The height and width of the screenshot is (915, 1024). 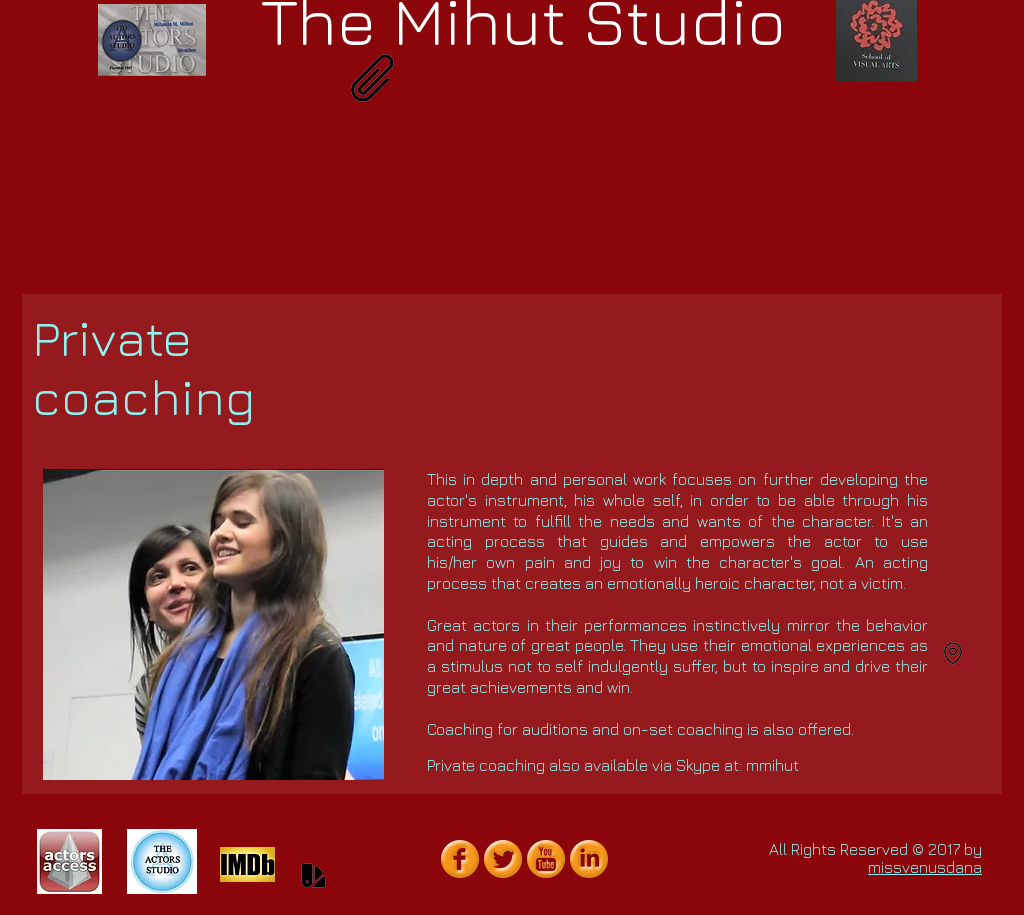 What do you see at coordinates (313, 875) in the screenshot?
I see `access color palette or theme options` at bounding box center [313, 875].